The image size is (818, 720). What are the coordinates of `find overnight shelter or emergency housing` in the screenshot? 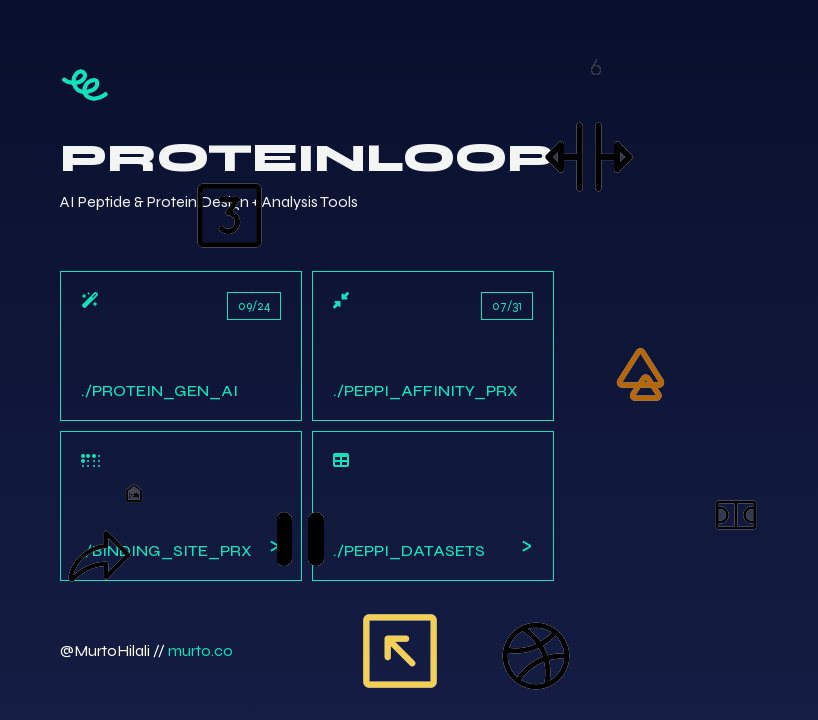 It's located at (134, 493).